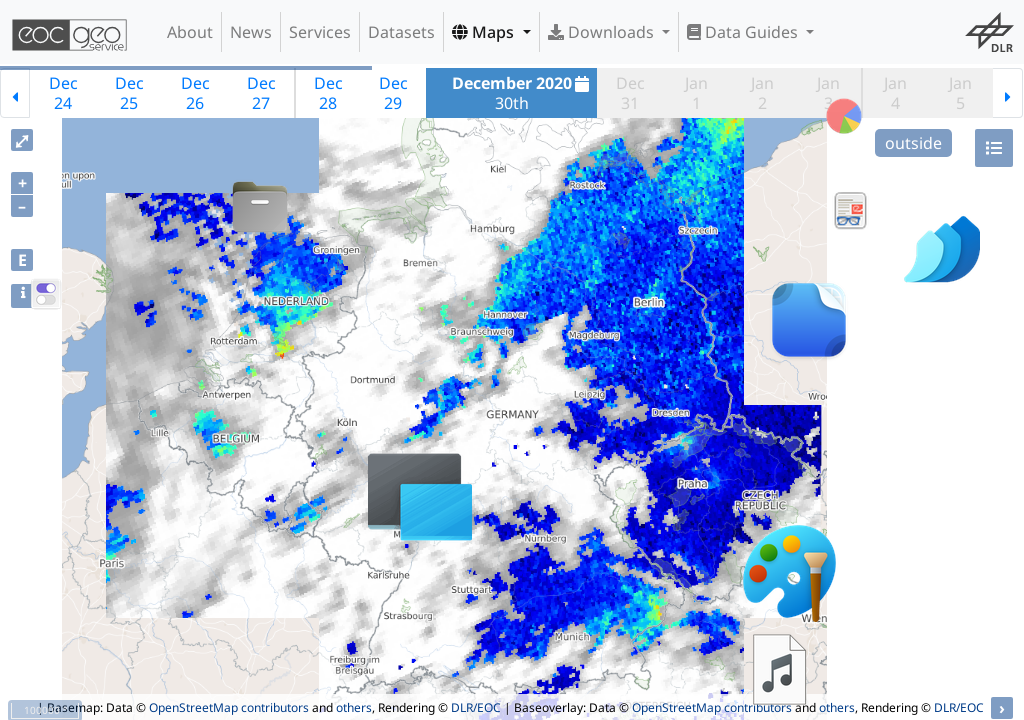 The image size is (1024, 720). Describe the element at coordinates (260, 207) in the screenshot. I see `open the file manager application` at that location.